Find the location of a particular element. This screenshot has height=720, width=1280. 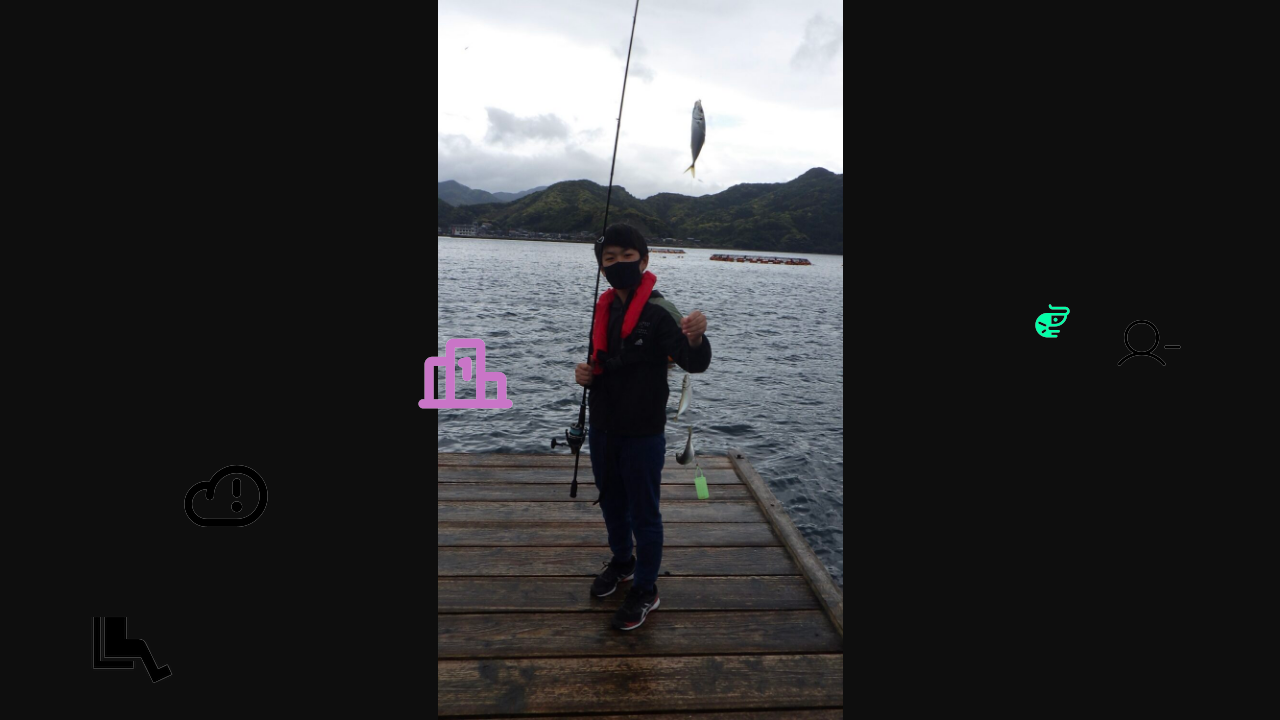

filter or browse seafood menu items is located at coordinates (1052, 321).